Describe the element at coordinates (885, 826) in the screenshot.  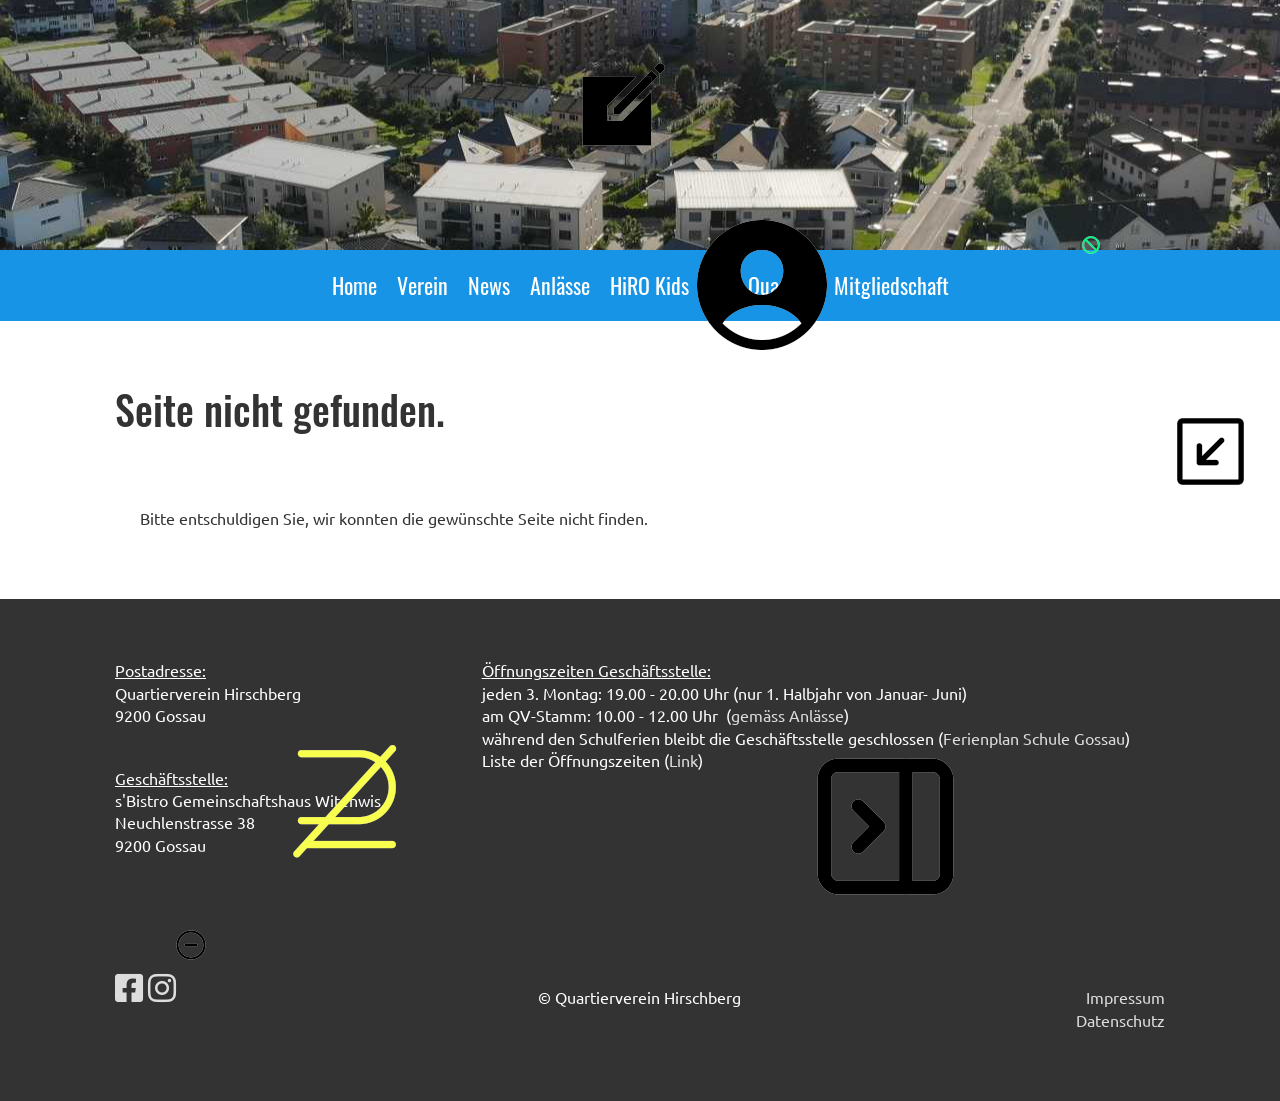
I see `close the right side panel` at that location.